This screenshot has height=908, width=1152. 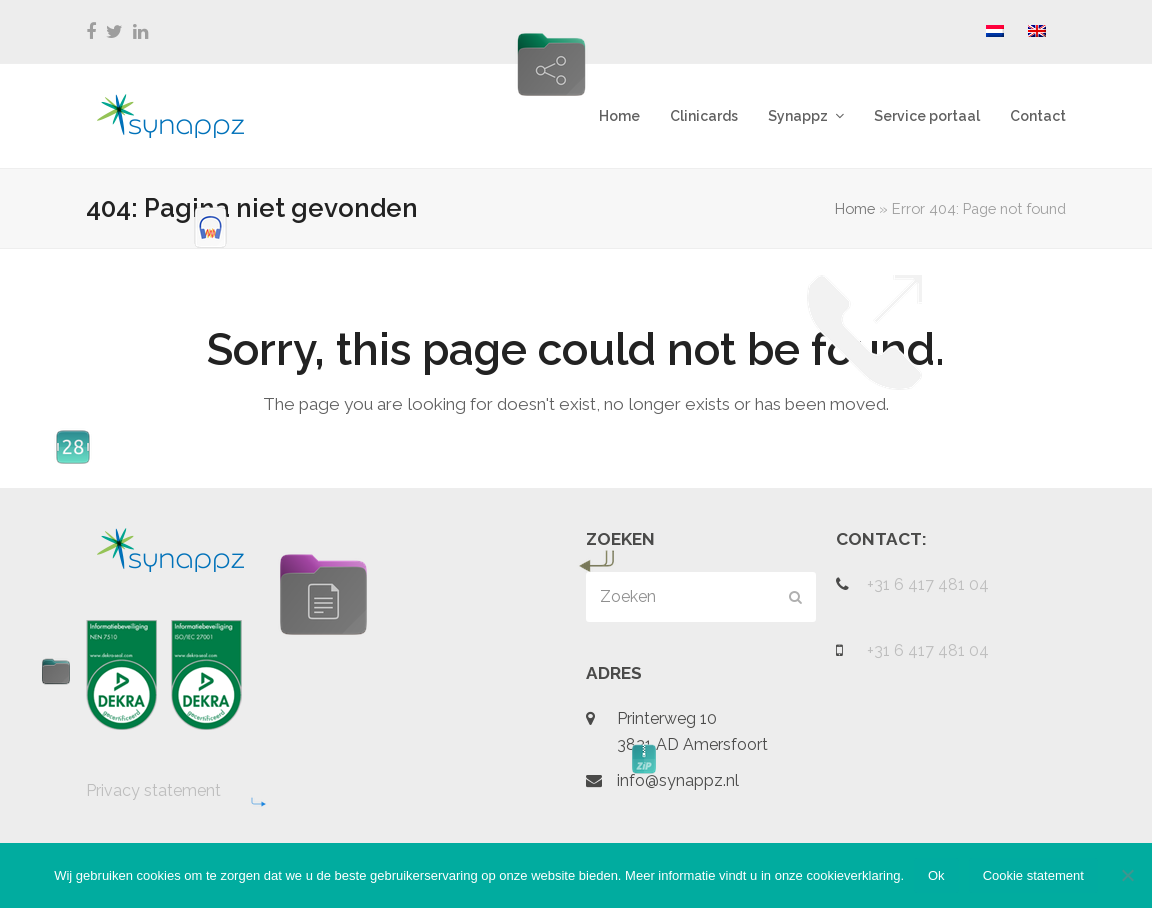 What do you see at coordinates (259, 801) in the screenshot?
I see `forward this email to another recipient` at bounding box center [259, 801].